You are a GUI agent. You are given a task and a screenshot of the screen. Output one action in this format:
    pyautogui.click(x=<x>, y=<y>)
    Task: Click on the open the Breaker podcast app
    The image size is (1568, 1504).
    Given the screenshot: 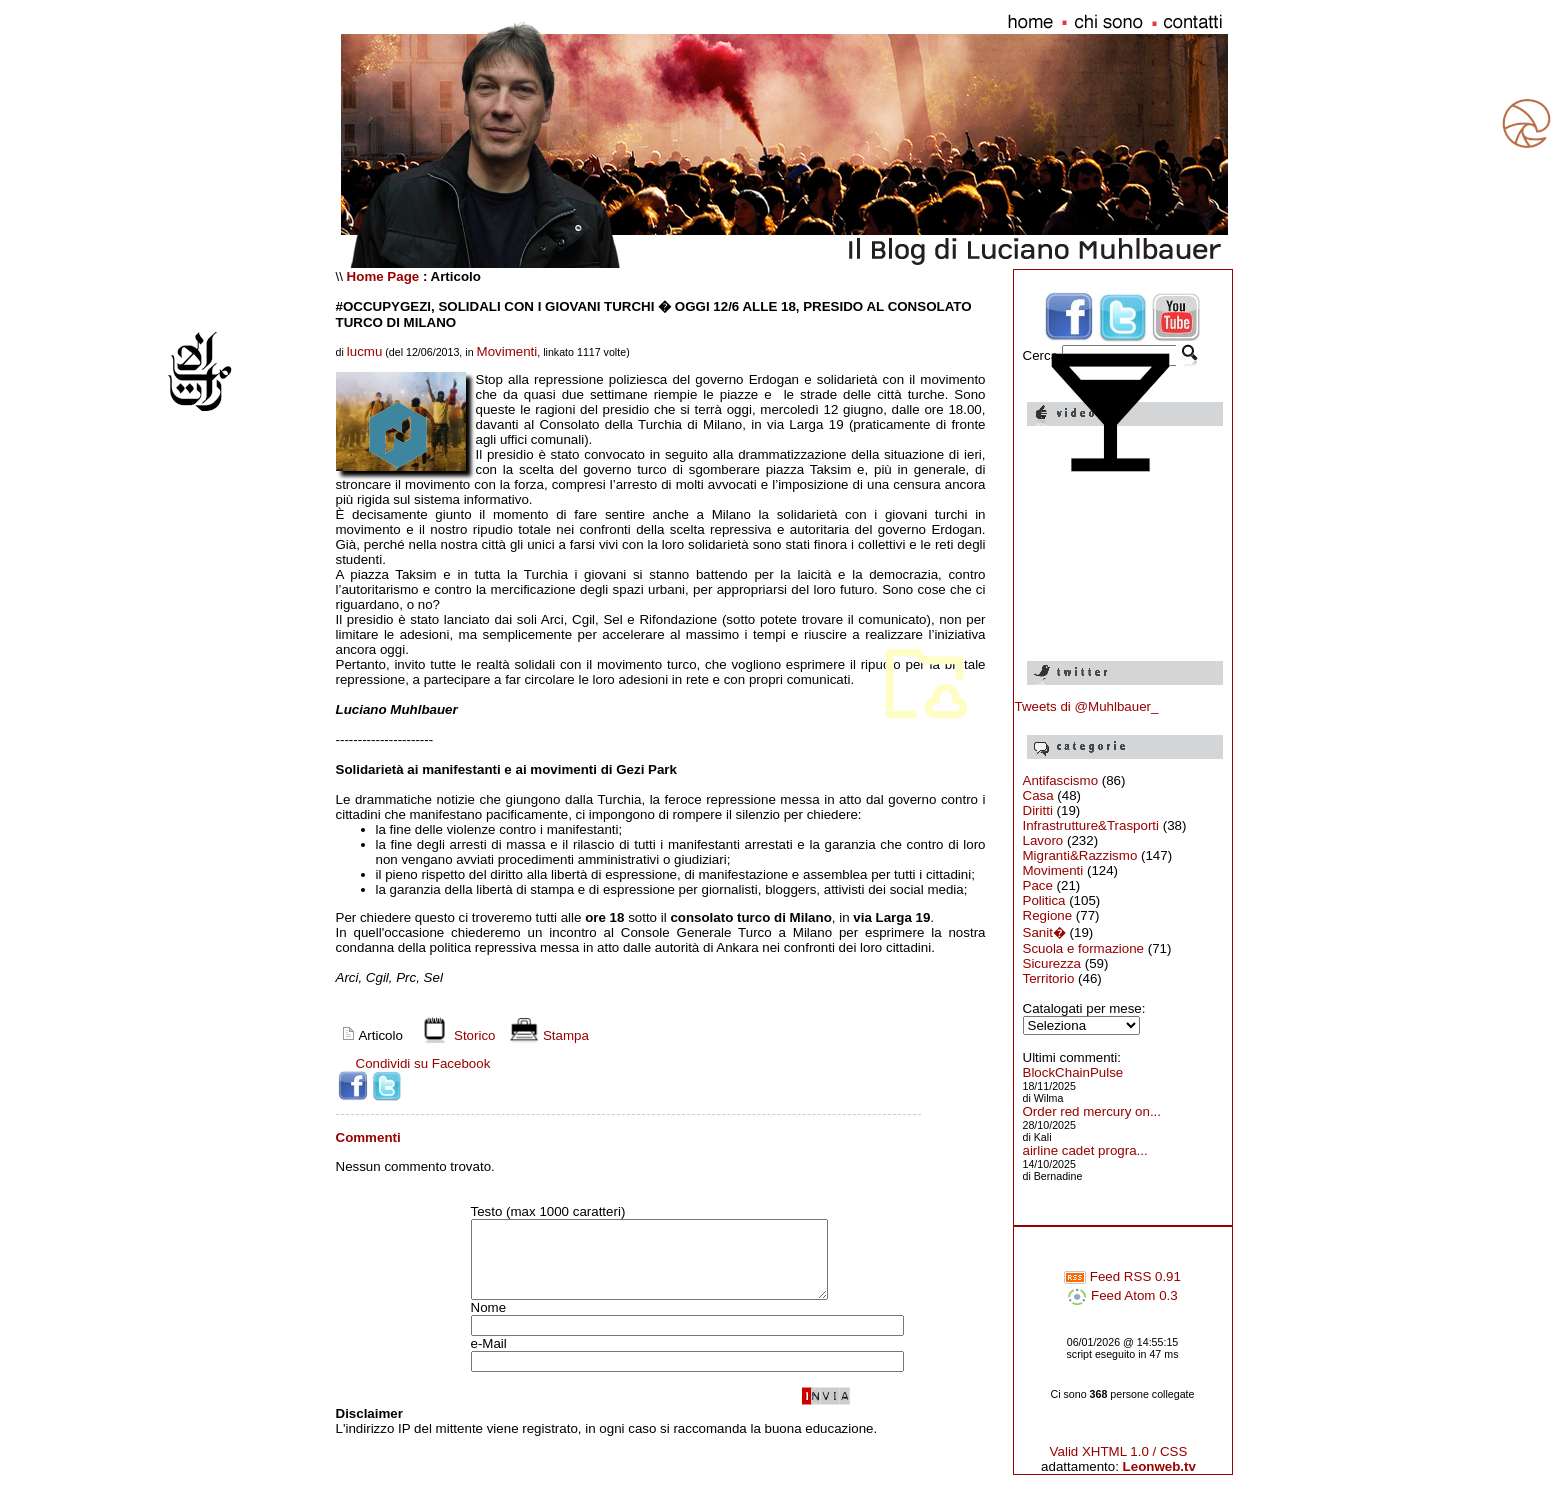 What is the action you would take?
    pyautogui.click(x=1526, y=123)
    